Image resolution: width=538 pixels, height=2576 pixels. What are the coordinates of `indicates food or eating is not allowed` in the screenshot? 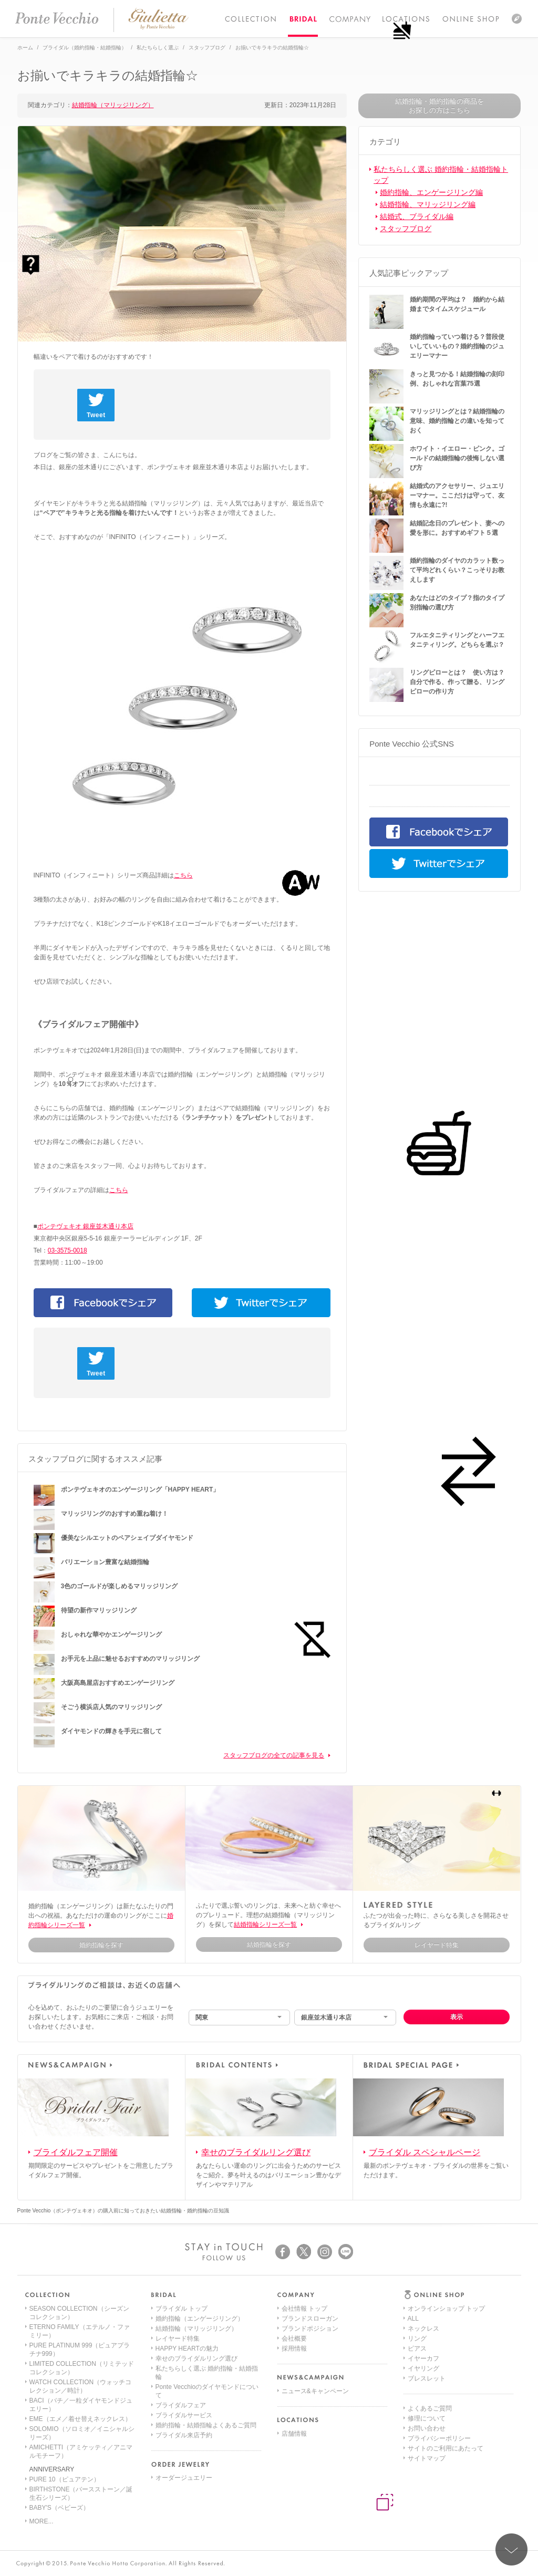 It's located at (402, 30).